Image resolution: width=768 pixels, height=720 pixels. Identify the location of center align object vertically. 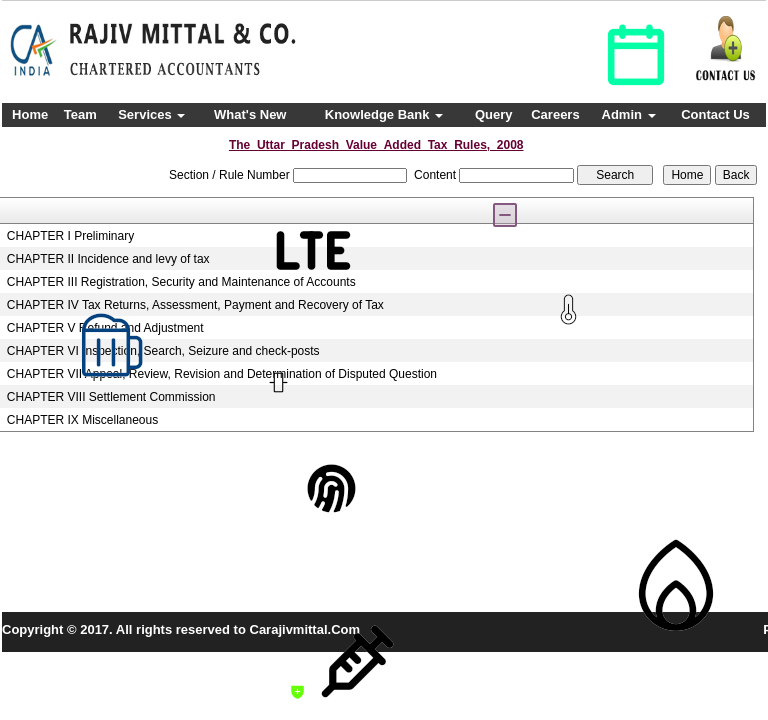
(278, 382).